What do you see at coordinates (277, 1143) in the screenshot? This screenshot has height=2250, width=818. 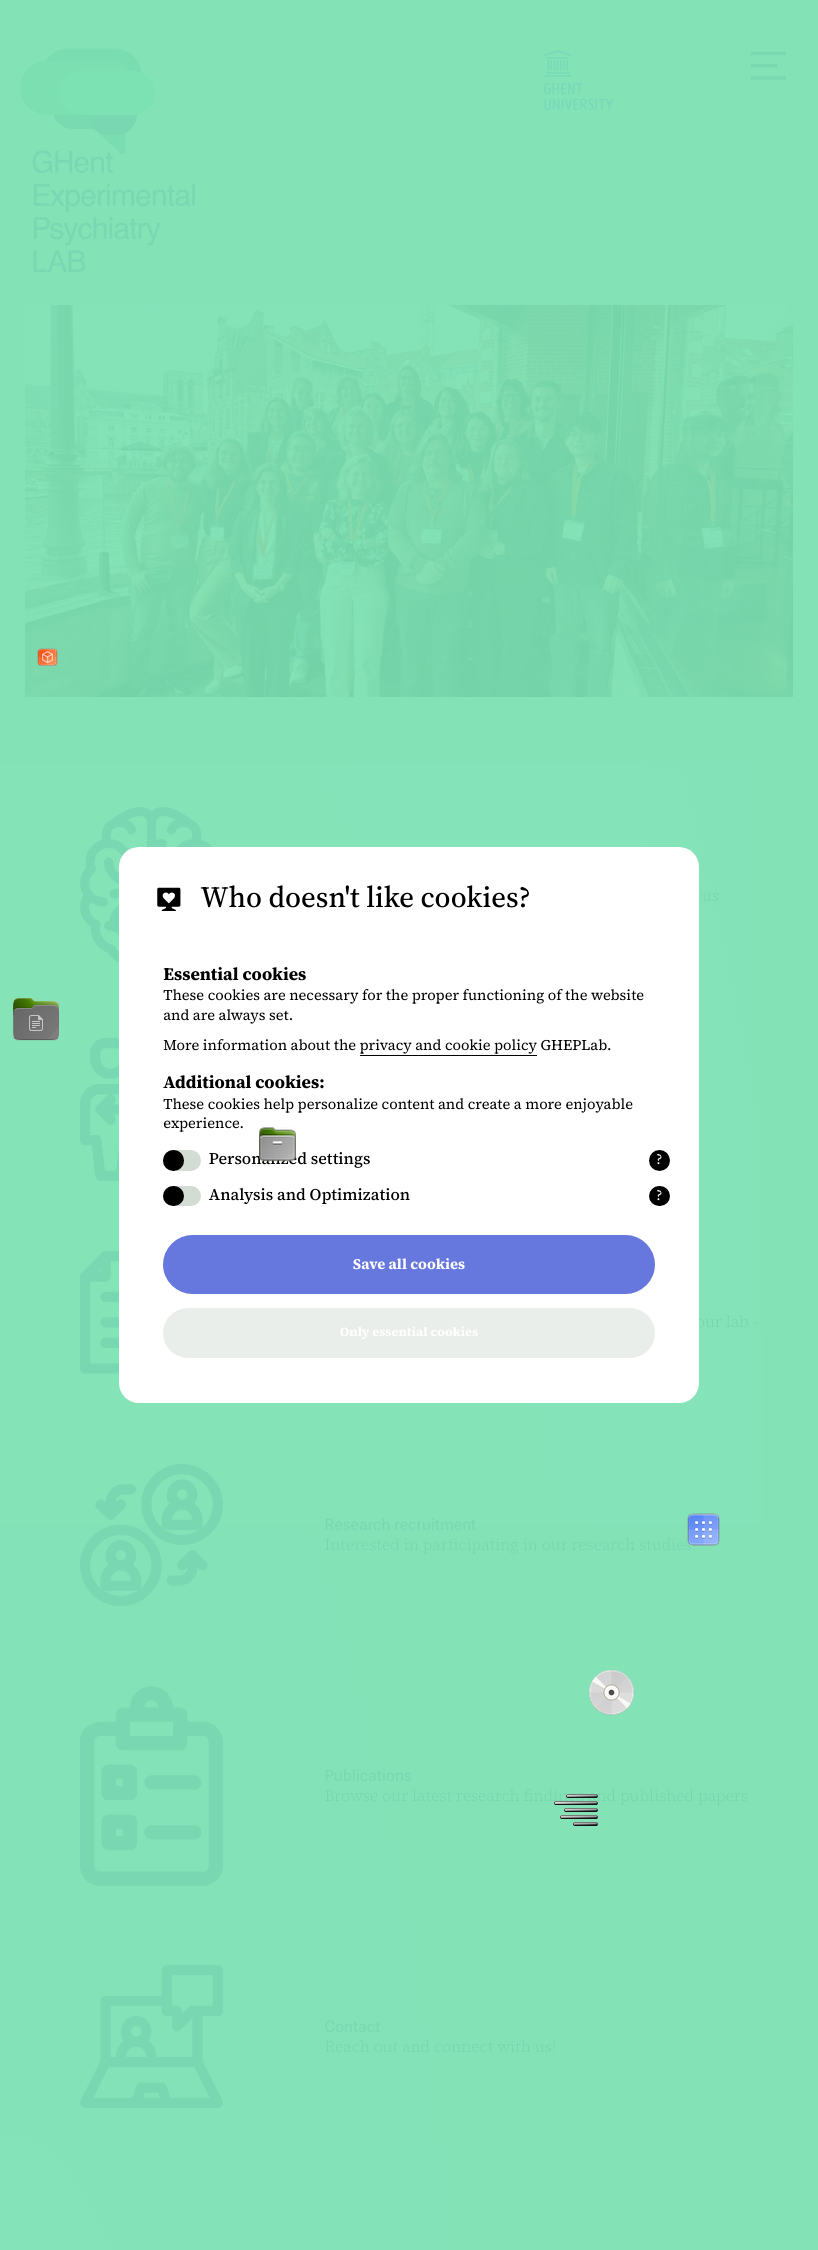 I see `open the nautilus file manager` at bounding box center [277, 1143].